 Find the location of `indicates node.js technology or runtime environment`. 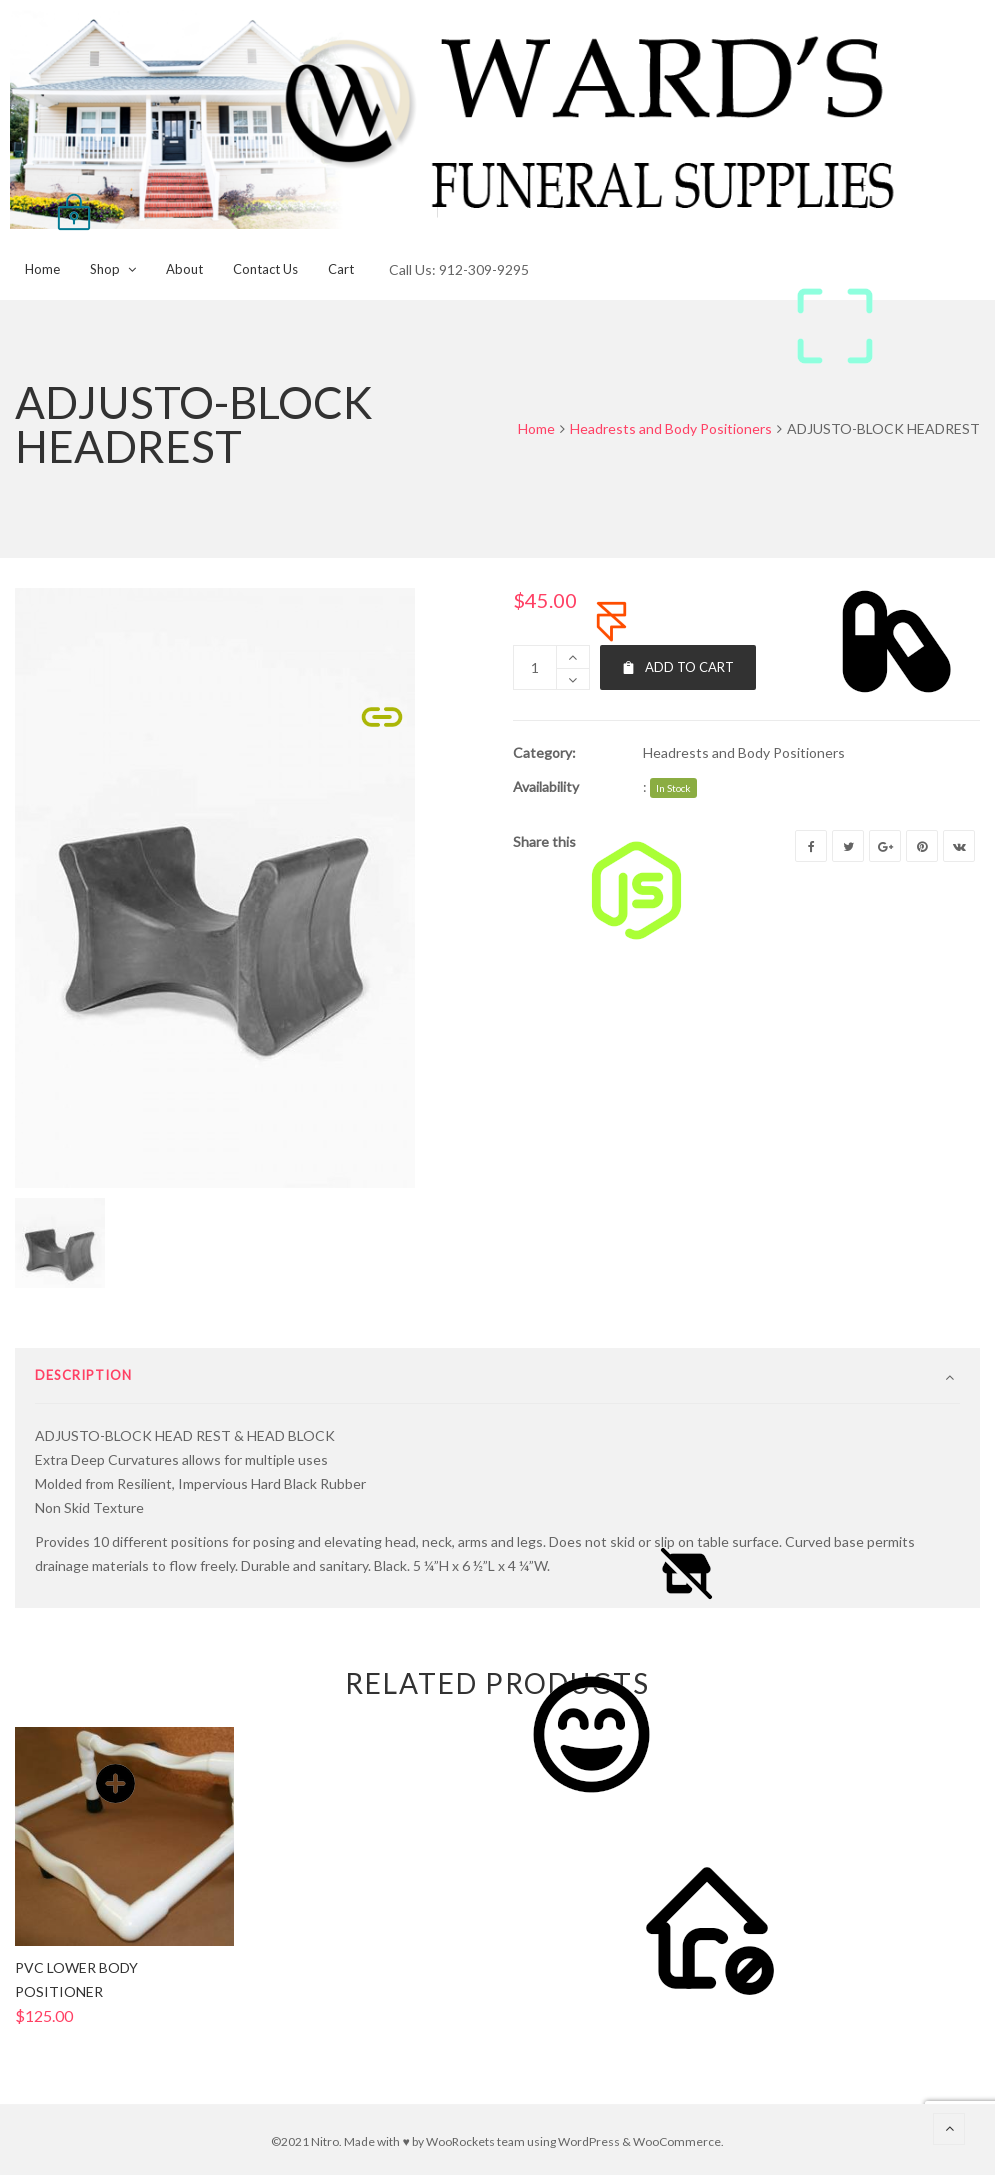

indicates node.js technology or runtime environment is located at coordinates (636, 890).